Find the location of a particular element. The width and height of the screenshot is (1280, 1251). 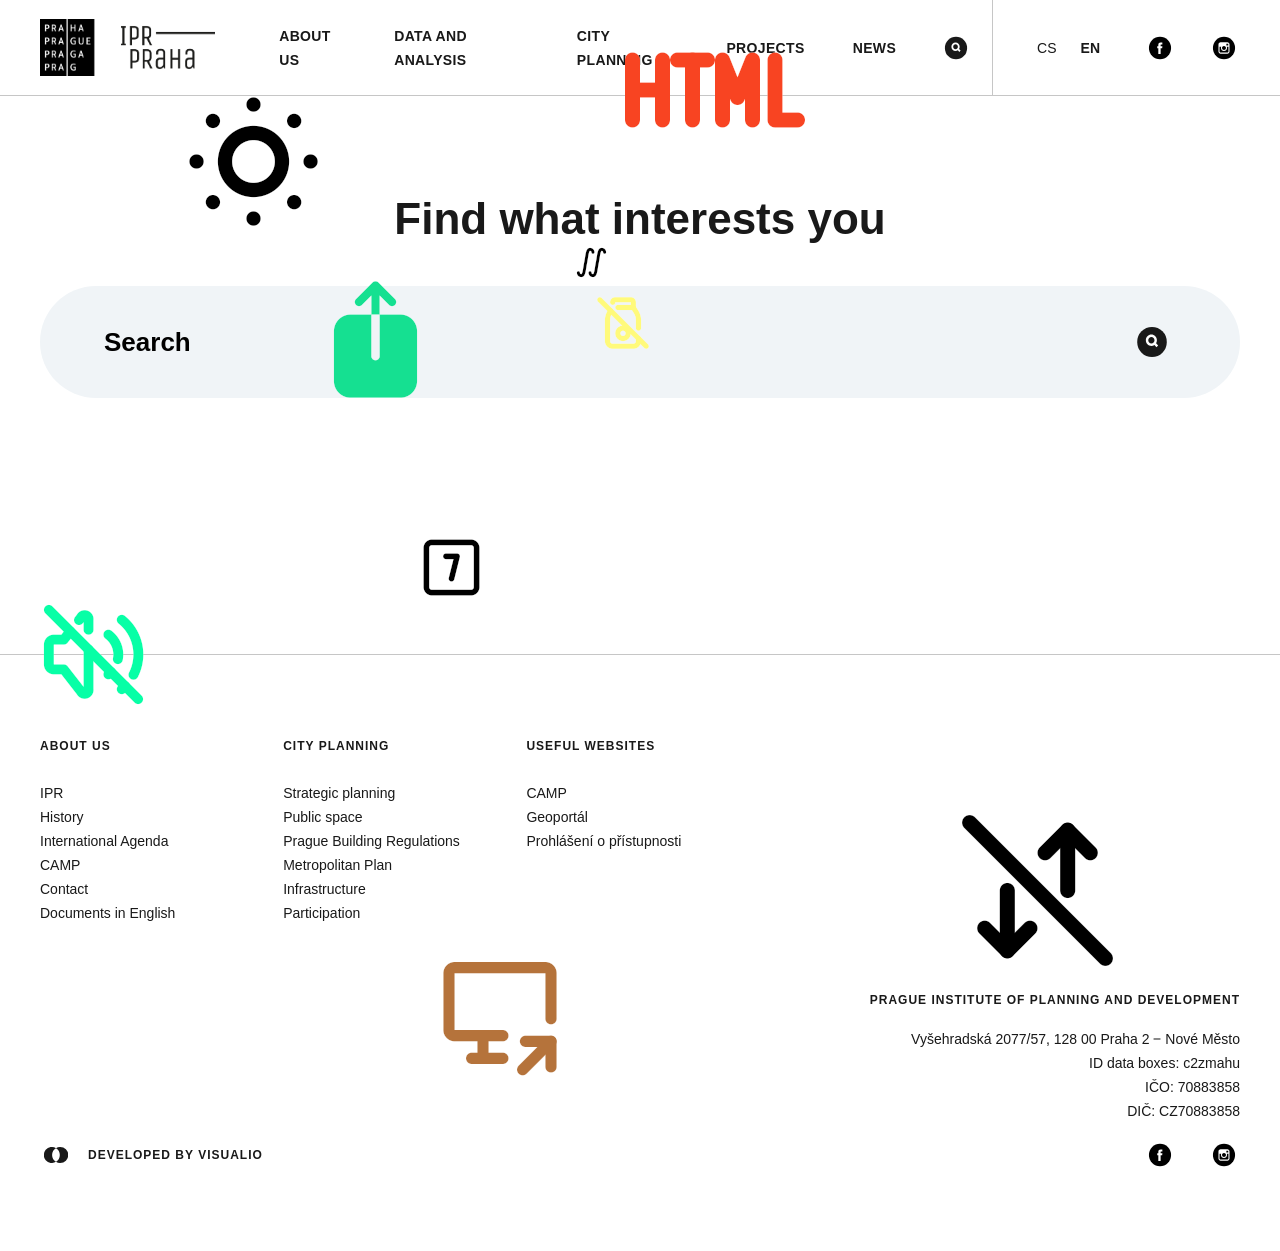

adjust screen brightness to low setting is located at coordinates (253, 161).